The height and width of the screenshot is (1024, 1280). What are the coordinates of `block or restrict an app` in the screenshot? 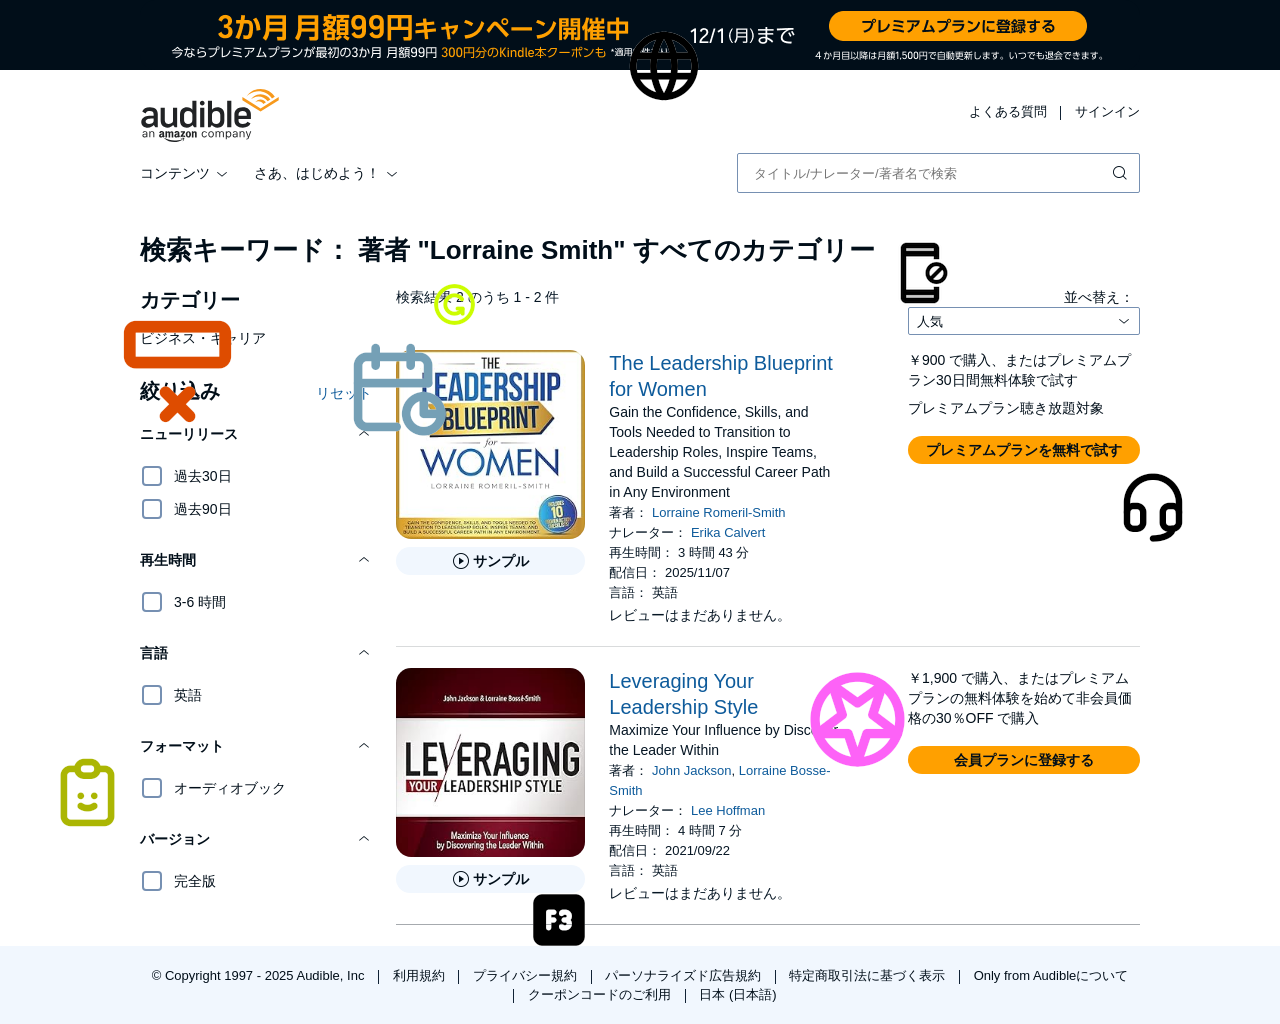 It's located at (920, 273).